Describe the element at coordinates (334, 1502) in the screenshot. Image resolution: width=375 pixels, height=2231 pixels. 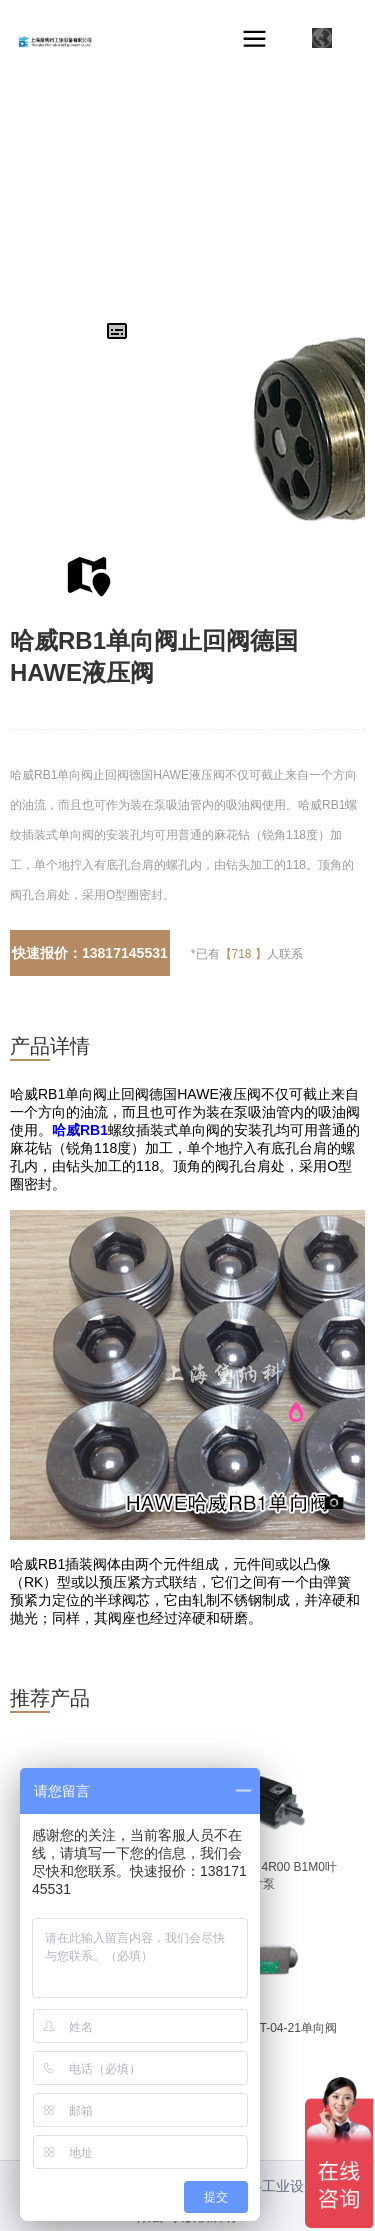
I see `take a photo` at that location.